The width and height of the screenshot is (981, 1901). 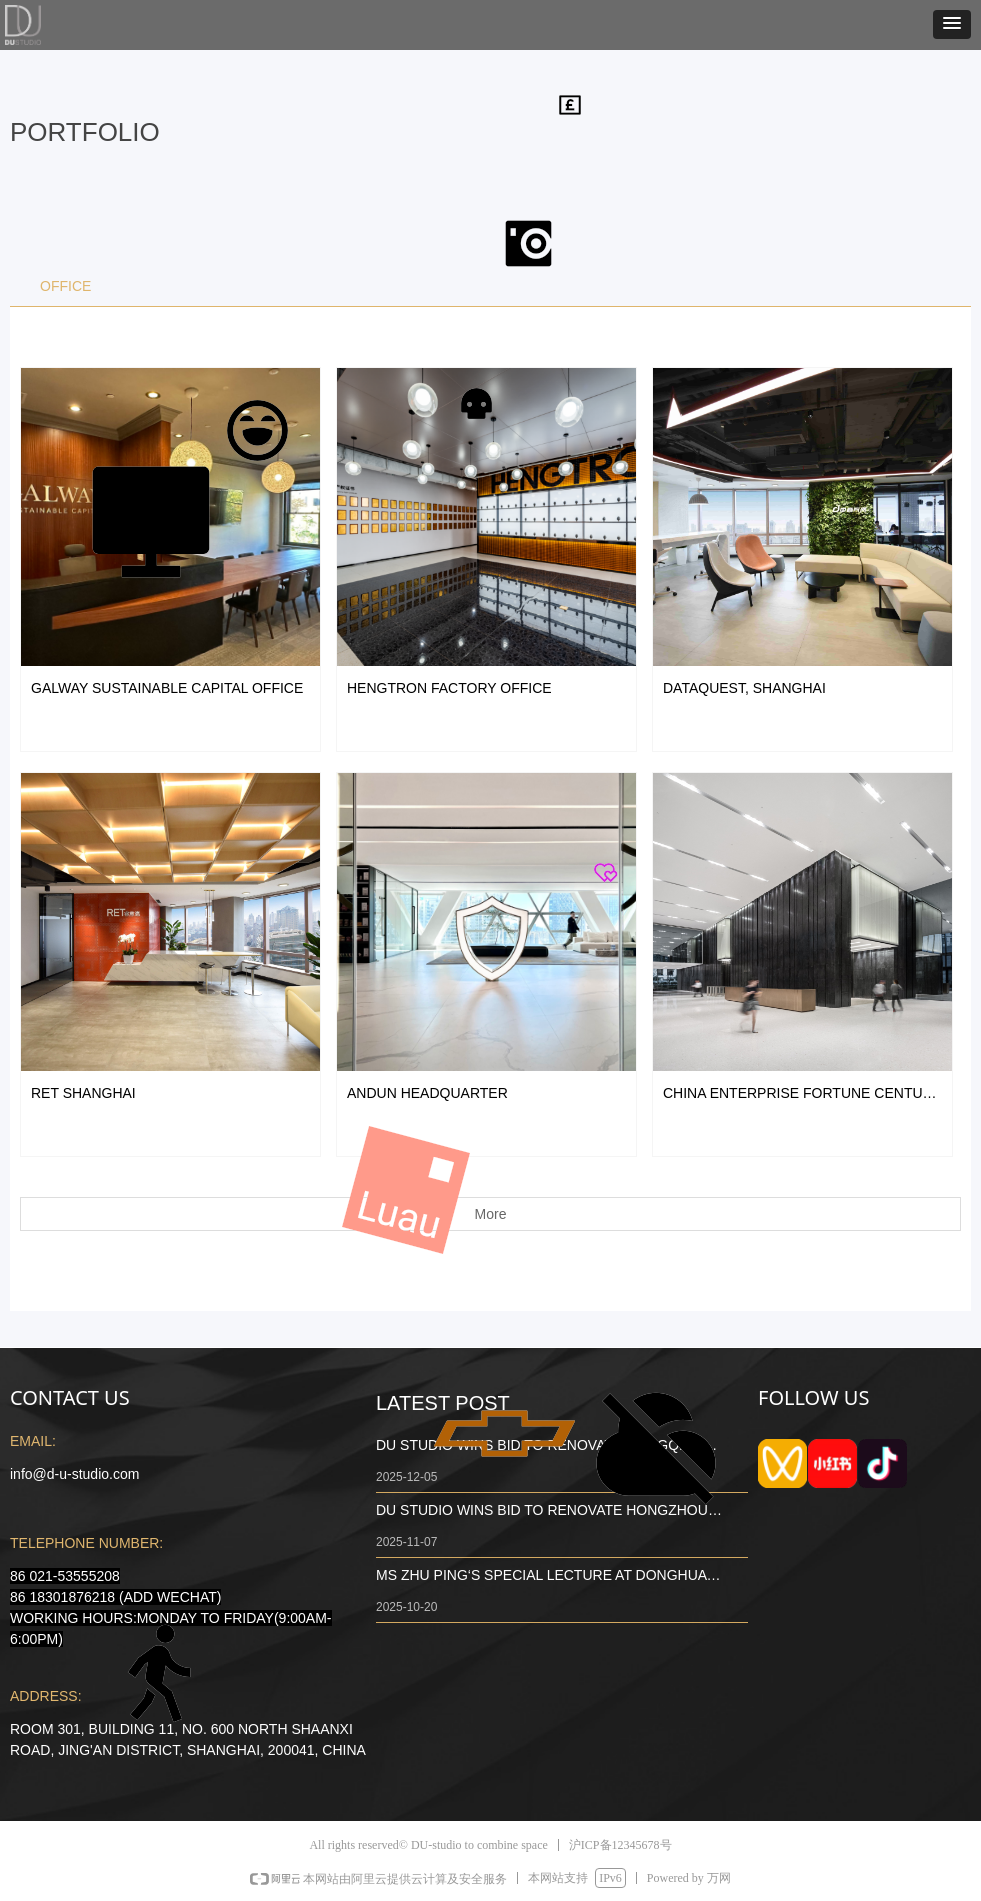 What do you see at coordinates (257, 430) in the screenshot?
I see `add a laughing reaction to a message` at bounding box center [257, 430].